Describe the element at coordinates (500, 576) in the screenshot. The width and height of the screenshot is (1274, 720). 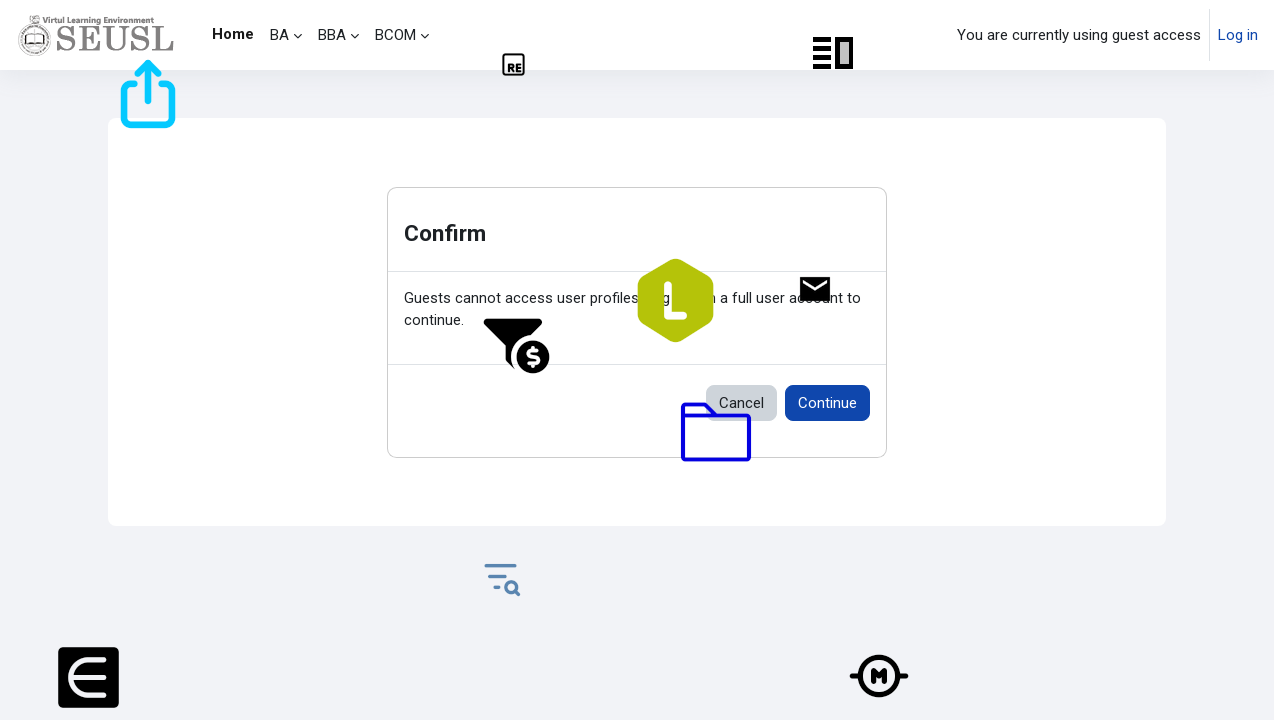
I see `search within filtered results` at that location.